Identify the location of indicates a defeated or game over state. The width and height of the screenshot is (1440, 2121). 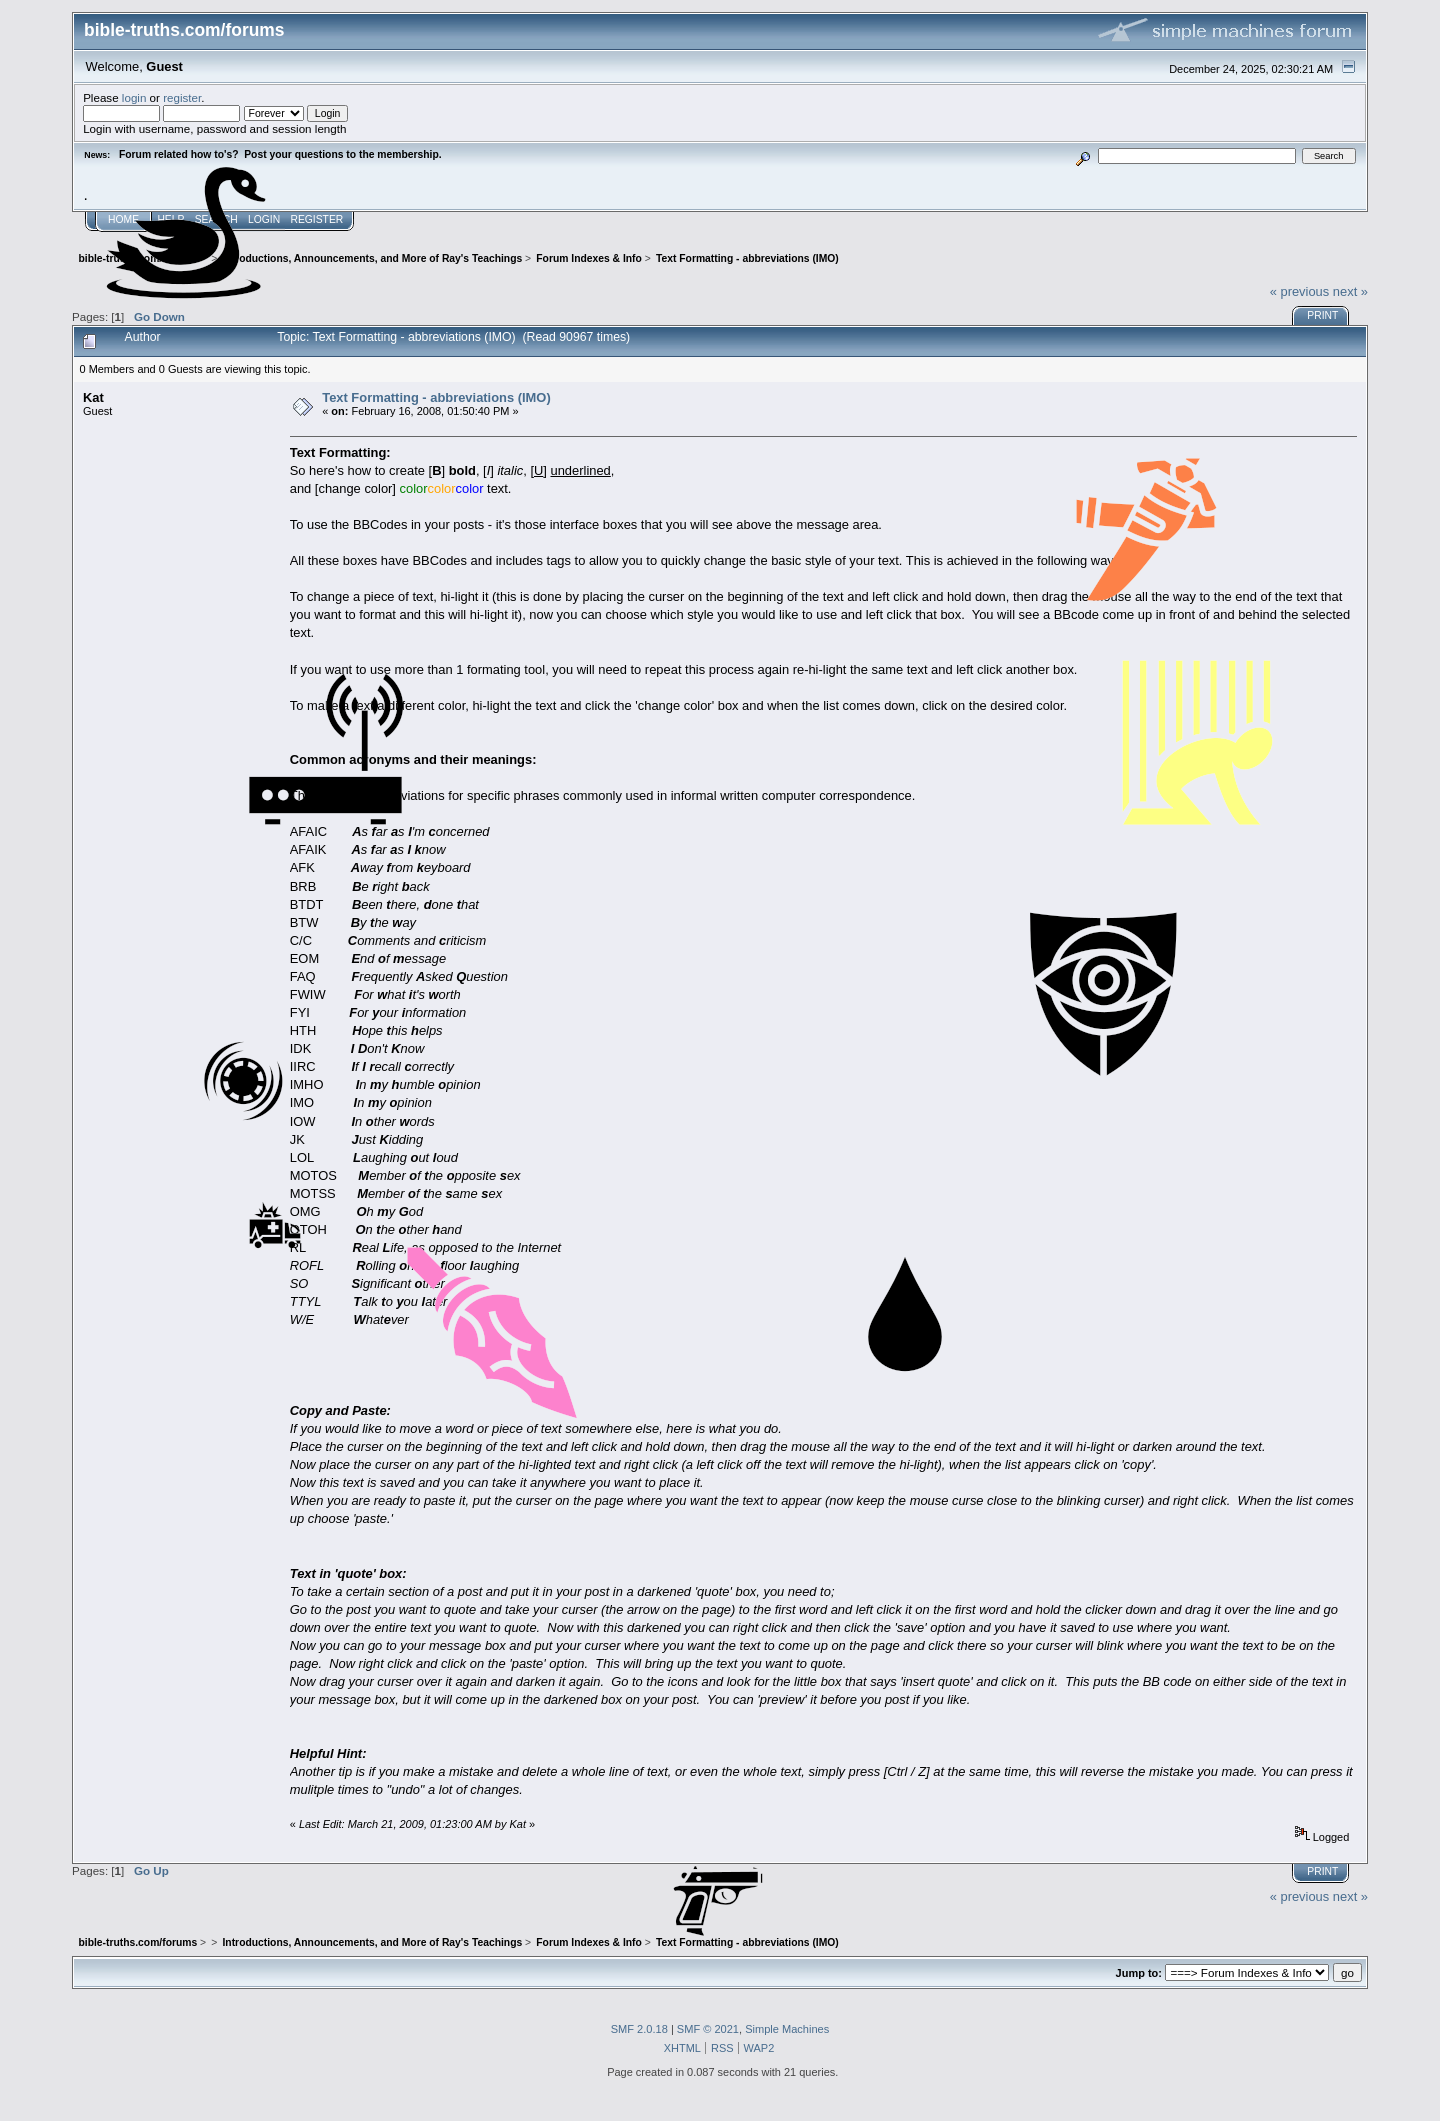
(1195, 742).